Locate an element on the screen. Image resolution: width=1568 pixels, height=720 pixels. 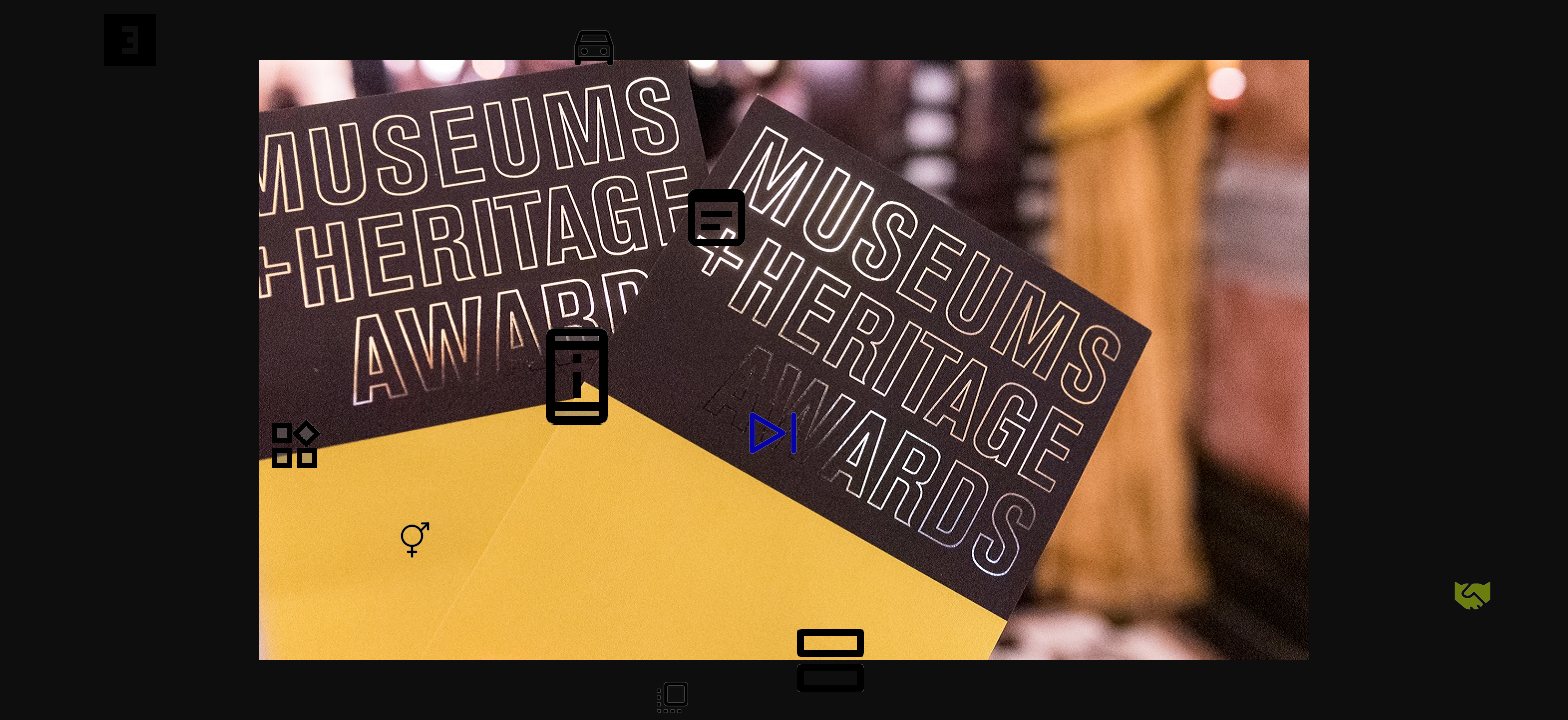
select gender or sex options is located at coordinates (415, 540).